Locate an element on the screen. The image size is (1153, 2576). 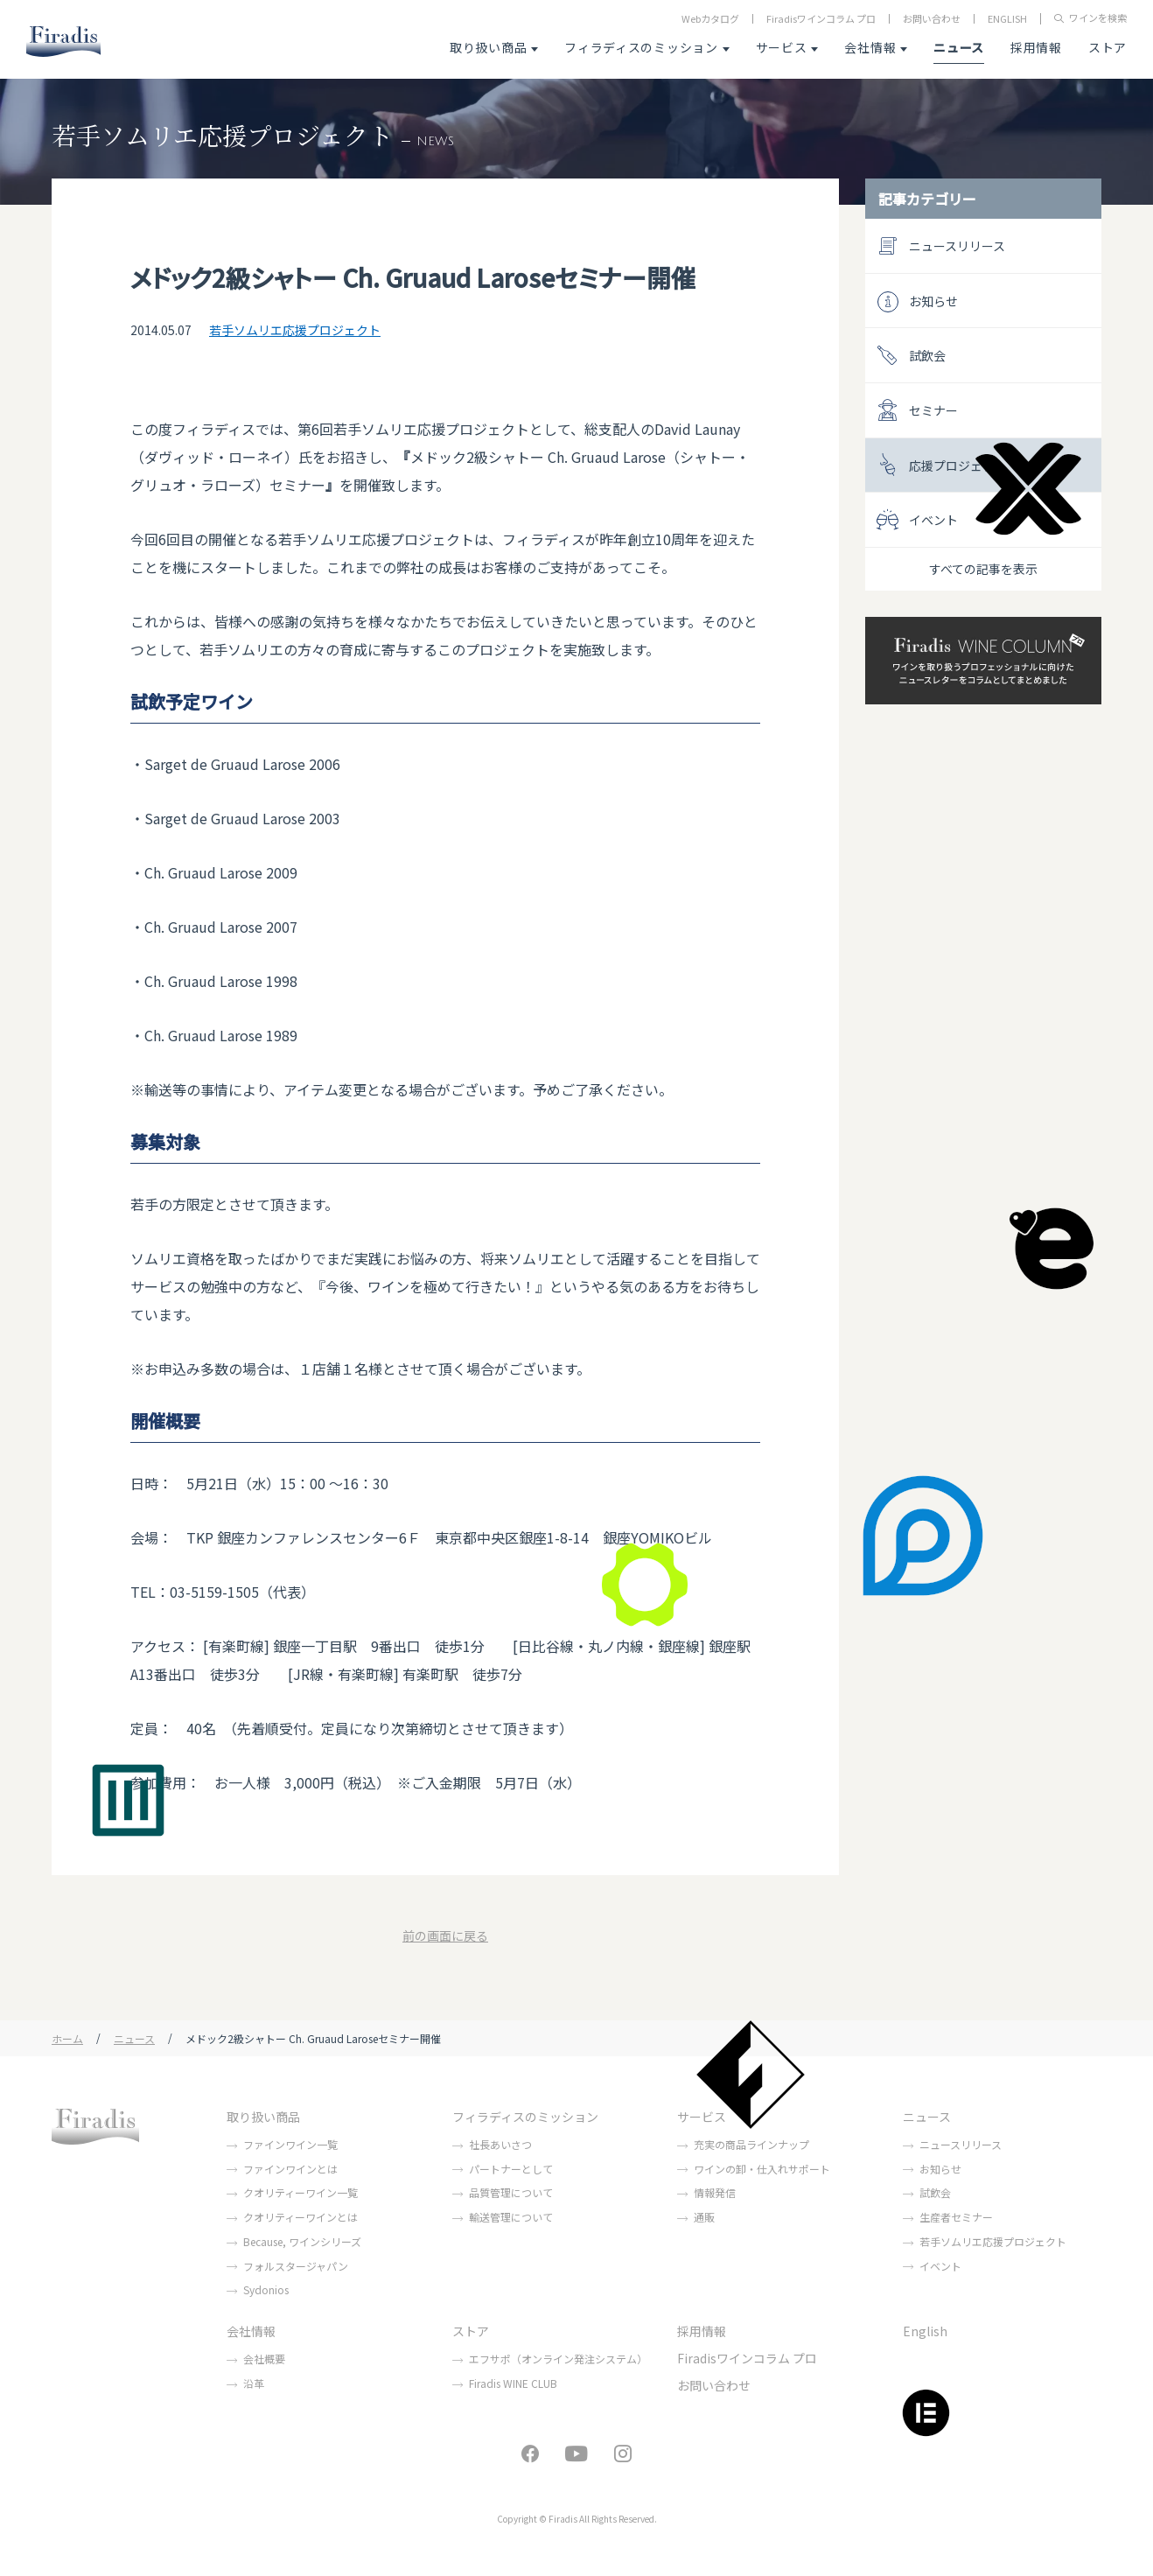
flashforge brand logo is located at coordinates (751, 2075).